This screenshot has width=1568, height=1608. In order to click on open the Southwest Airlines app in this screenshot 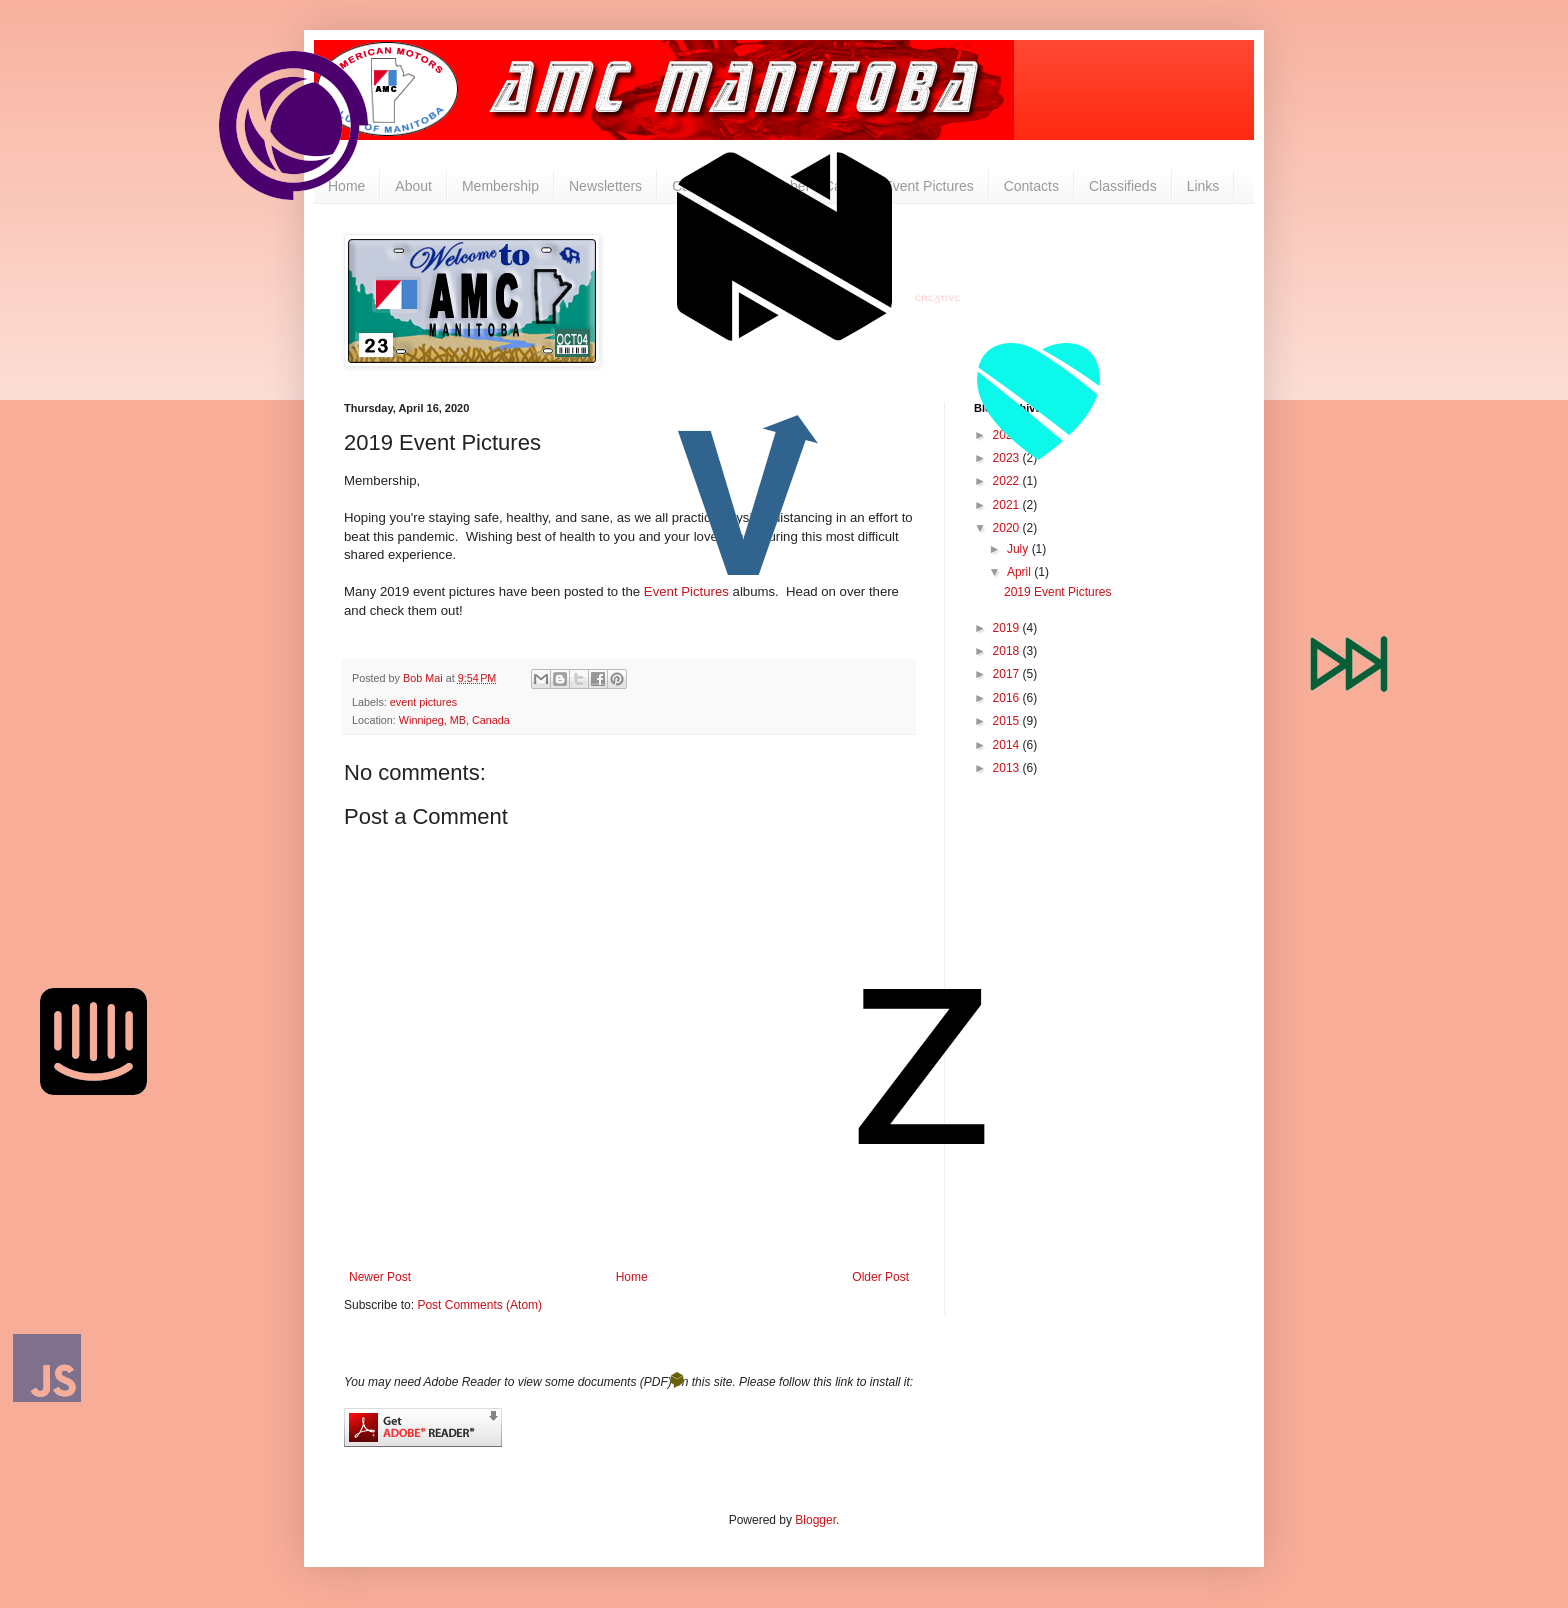, I will do `click(1038, 401)`.